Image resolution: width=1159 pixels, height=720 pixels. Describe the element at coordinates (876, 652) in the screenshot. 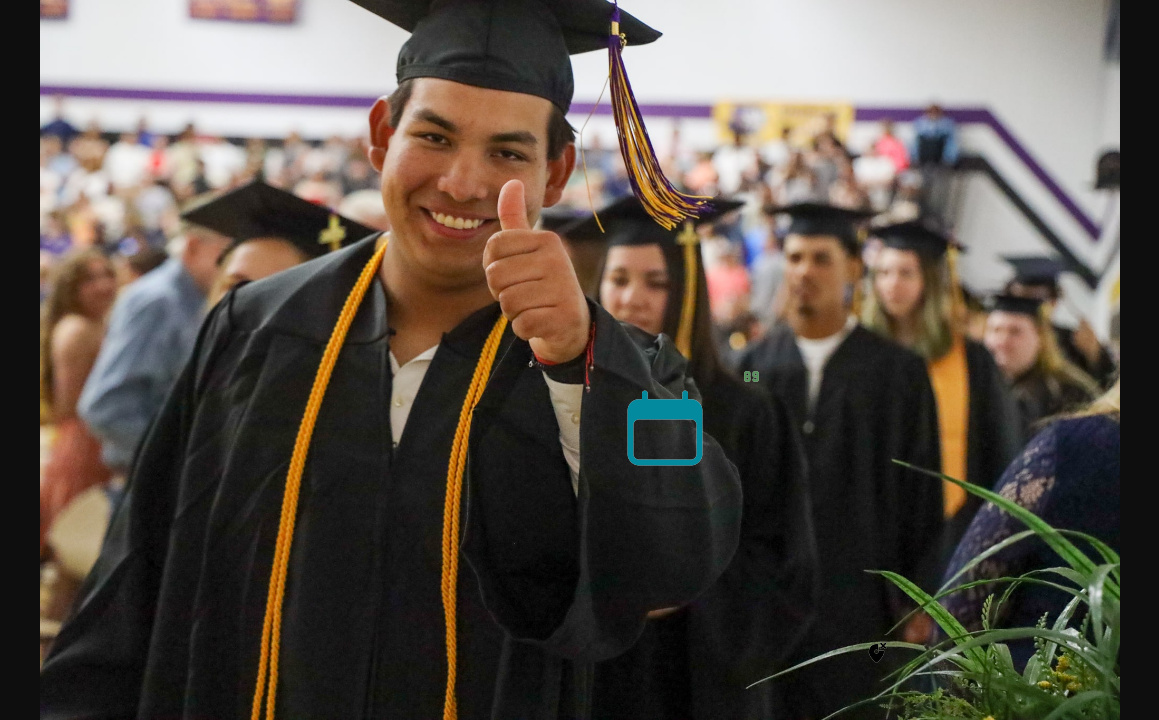

I see `remove a saved location pin` at that location.